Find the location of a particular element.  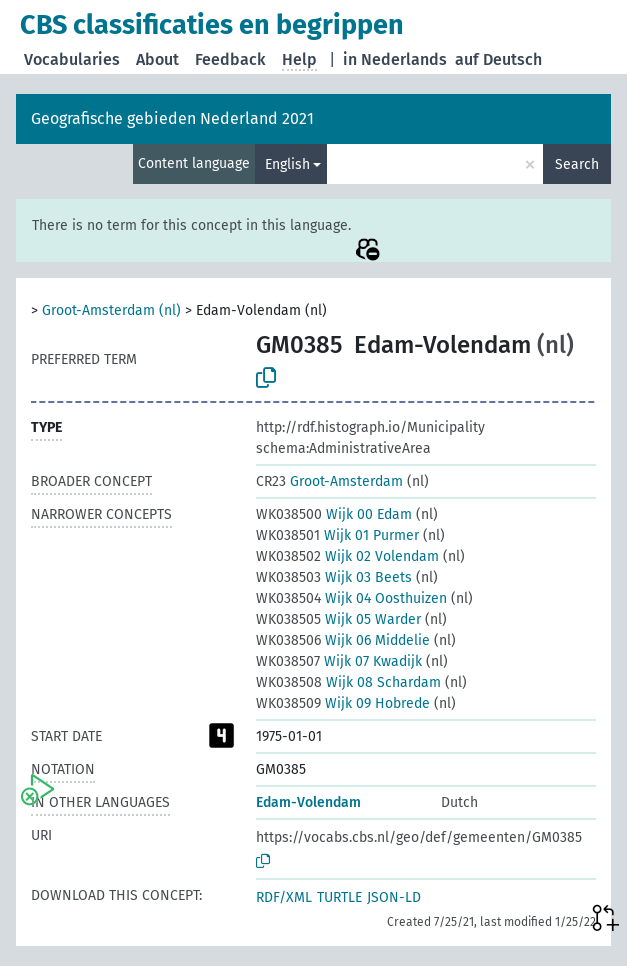

run with errors detected is located at coordinates (38, 788).